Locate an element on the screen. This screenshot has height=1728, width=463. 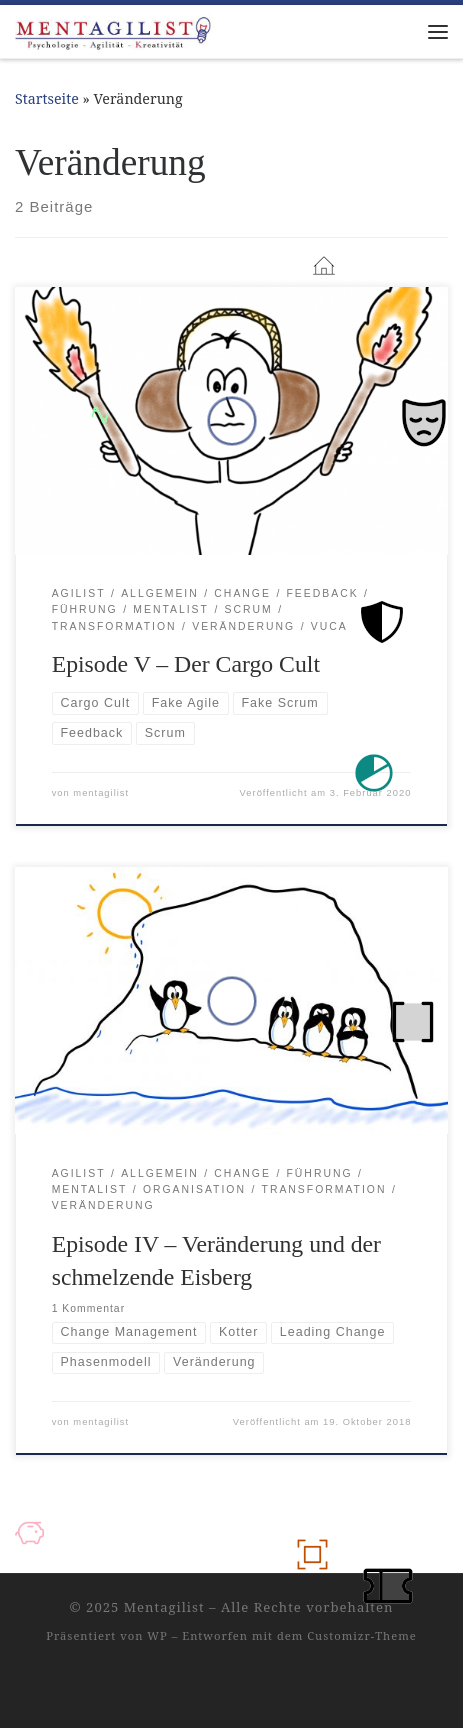
toggle between maximum and minimum values is located at coordinates (100, 415).